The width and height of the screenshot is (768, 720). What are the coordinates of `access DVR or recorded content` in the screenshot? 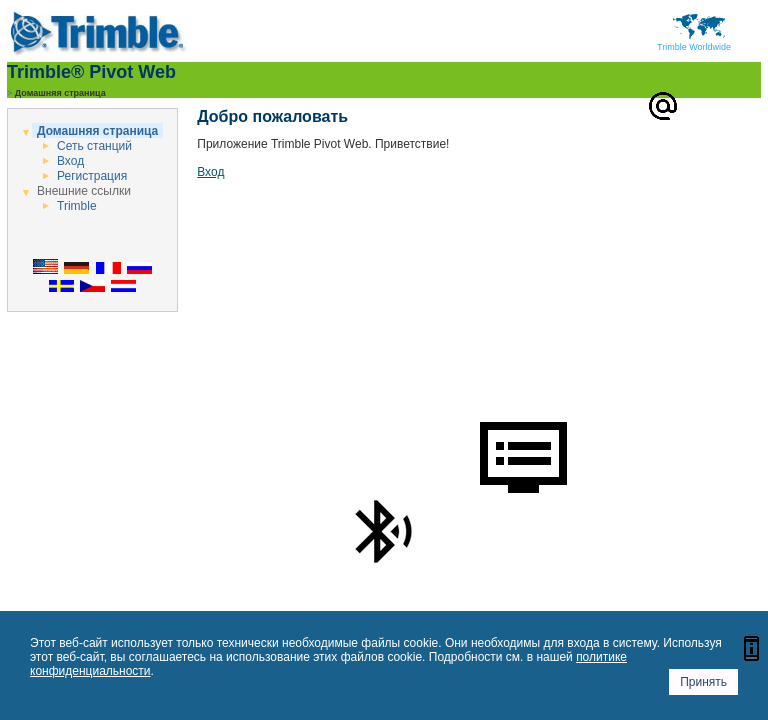 It's located at (523, 457).